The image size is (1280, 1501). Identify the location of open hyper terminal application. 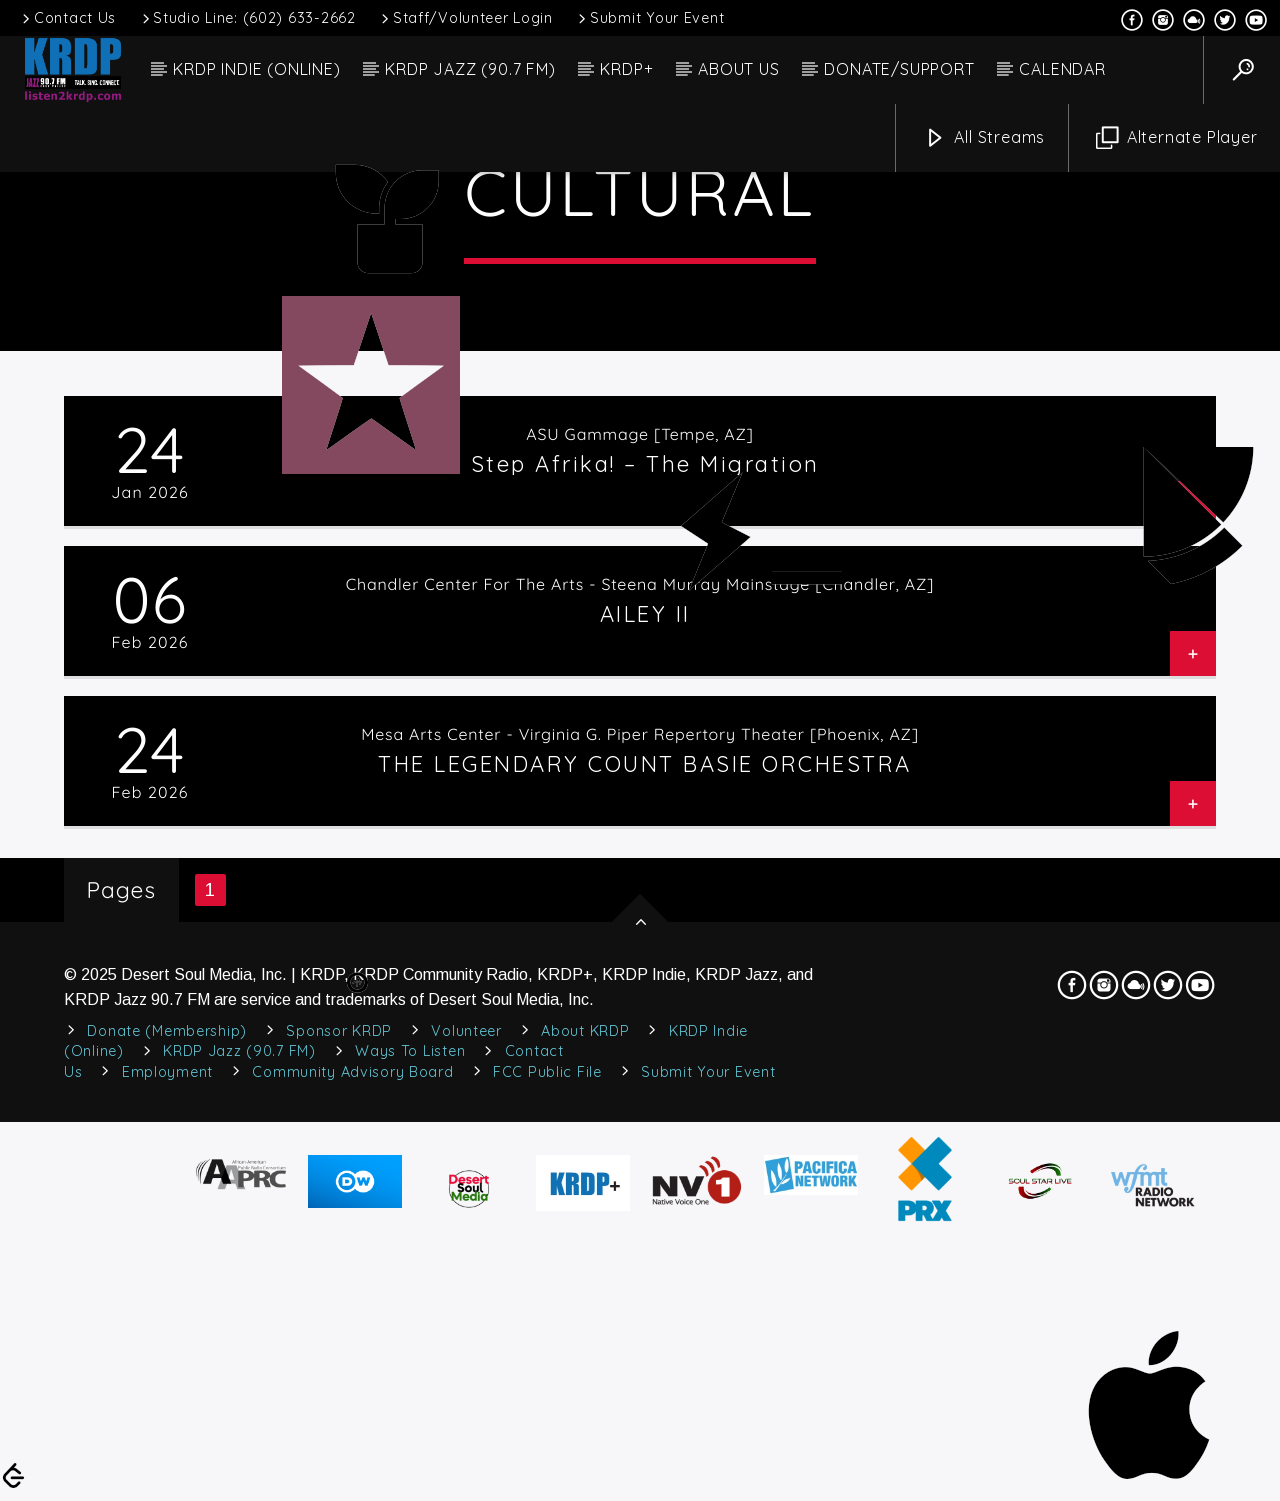
(761, 531).